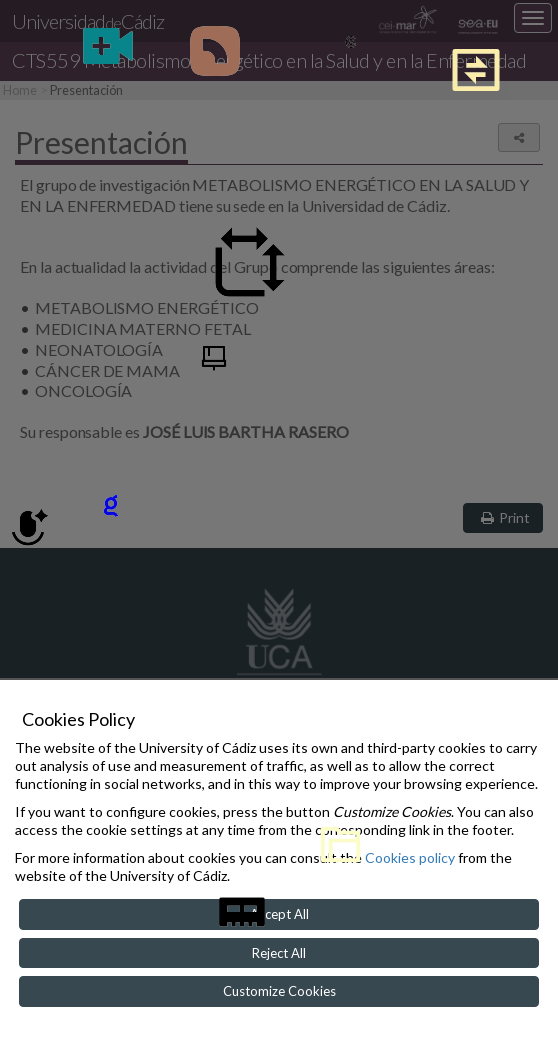 This screenshot has width=558, height=1041. What do you see at coordinates (108, 46) in the screenshot?
I see `add a new video recording` at bounding box center [108, 46].